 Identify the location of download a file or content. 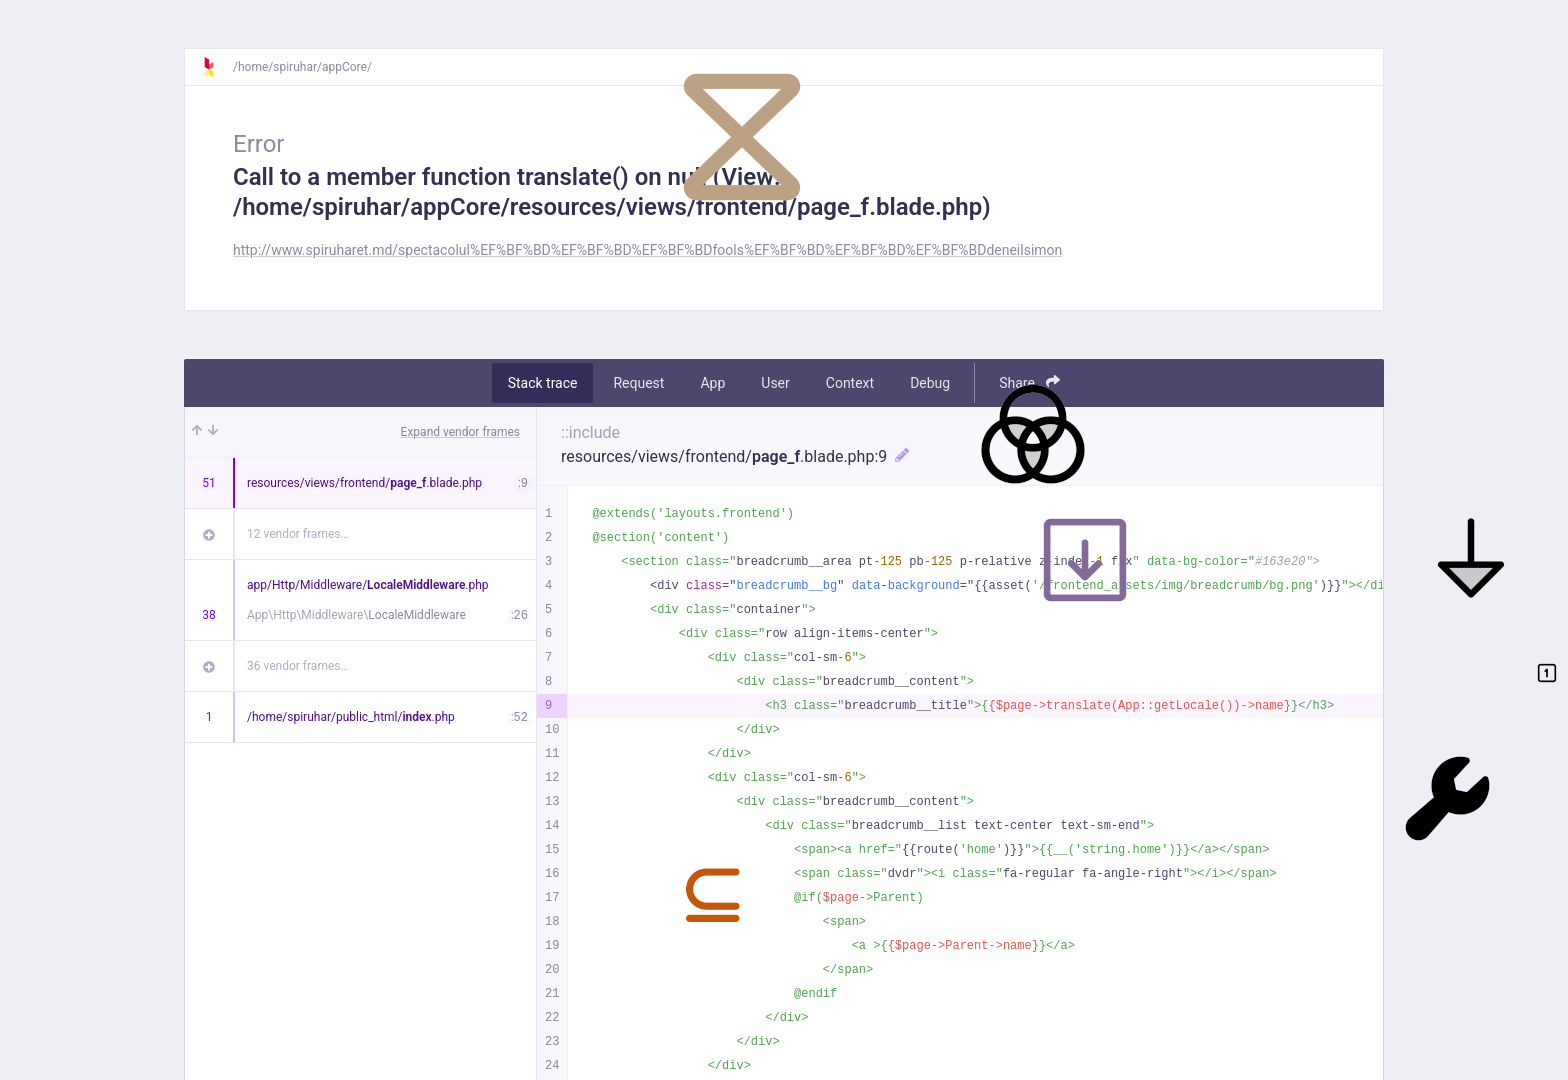
(1471, 558).